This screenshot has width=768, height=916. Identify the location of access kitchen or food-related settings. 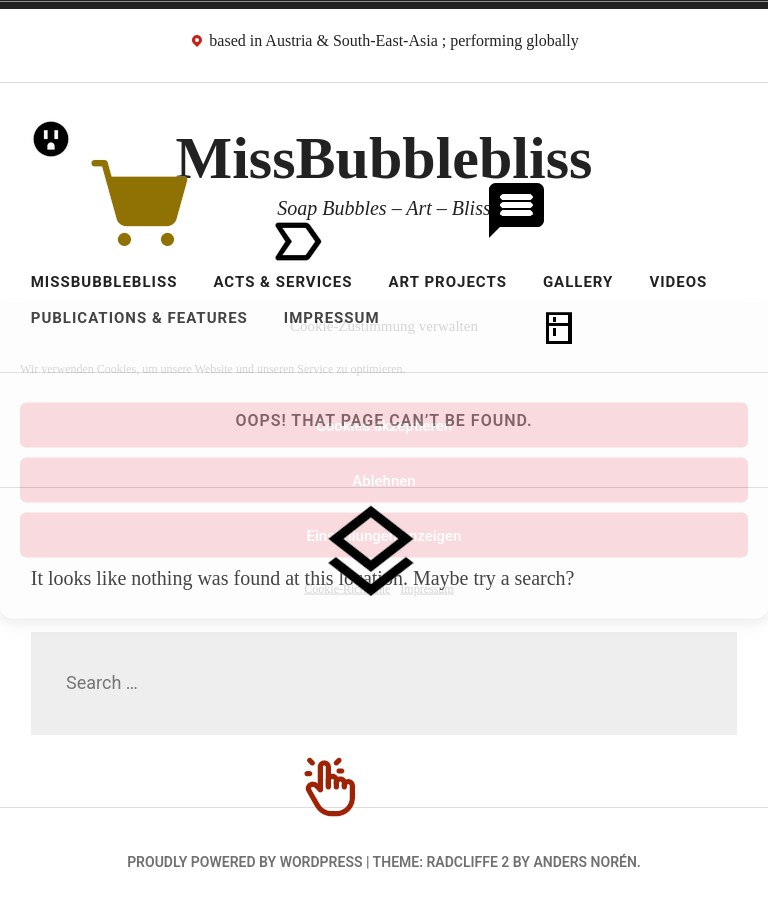
(559, 328).